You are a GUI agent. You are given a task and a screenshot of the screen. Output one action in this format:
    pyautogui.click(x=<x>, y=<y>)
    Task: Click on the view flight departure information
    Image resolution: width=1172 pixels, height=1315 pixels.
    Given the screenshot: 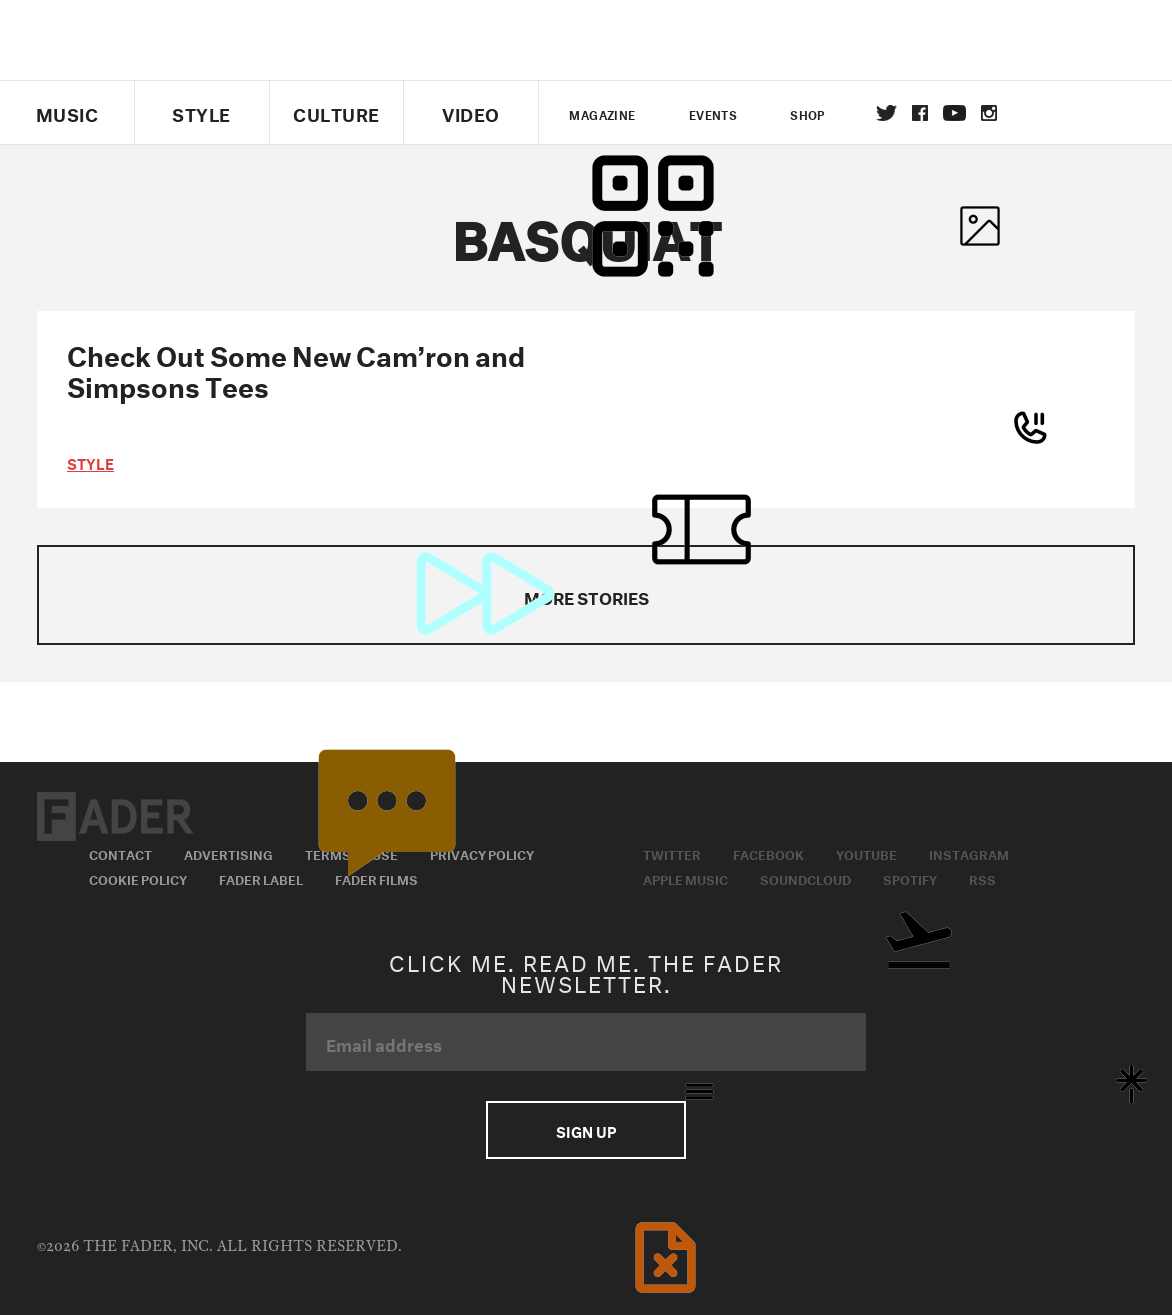 What is the action you would take?
    pyautogui.click(x=919, y=939)
    